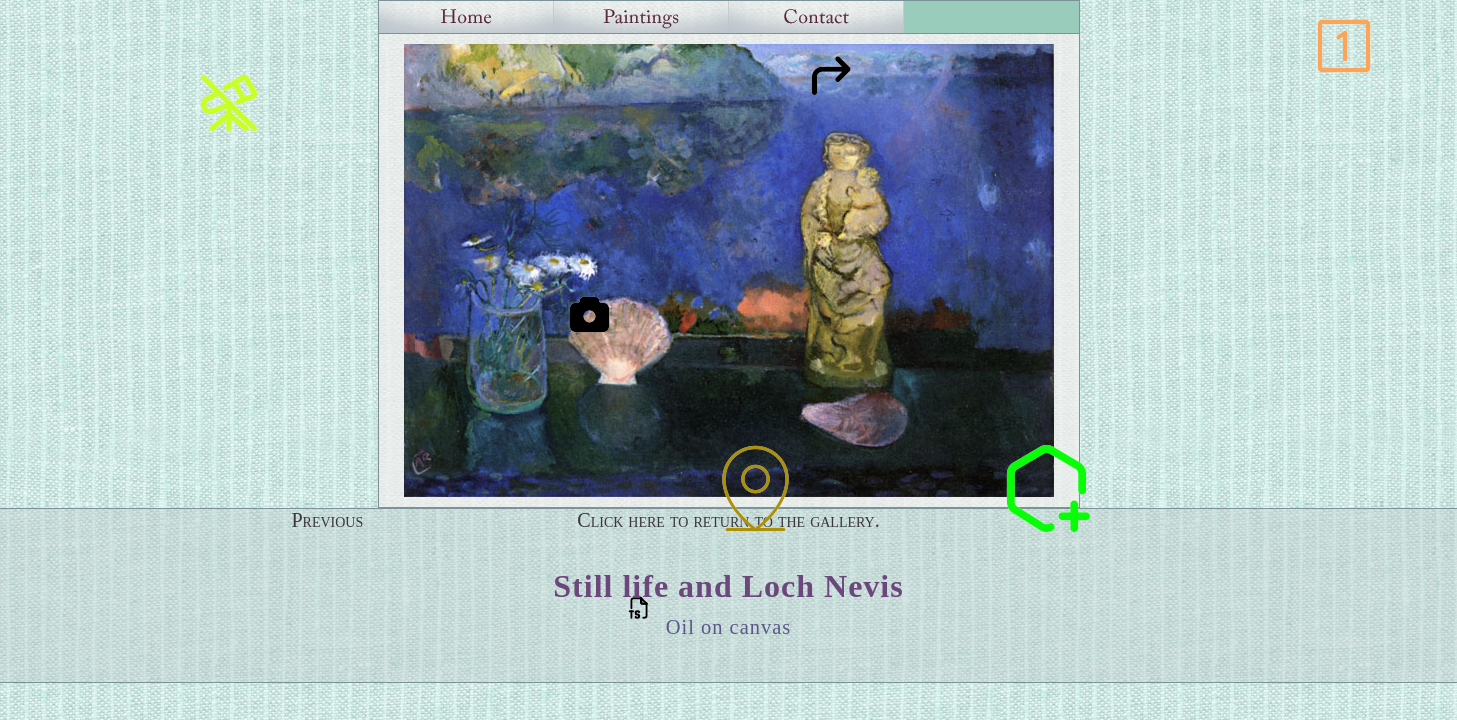 The width and height of the screenshot is (1457, 720). Describe the element at coordinates (830, 77) in the screenshot. I see `forward or share content` at that location.